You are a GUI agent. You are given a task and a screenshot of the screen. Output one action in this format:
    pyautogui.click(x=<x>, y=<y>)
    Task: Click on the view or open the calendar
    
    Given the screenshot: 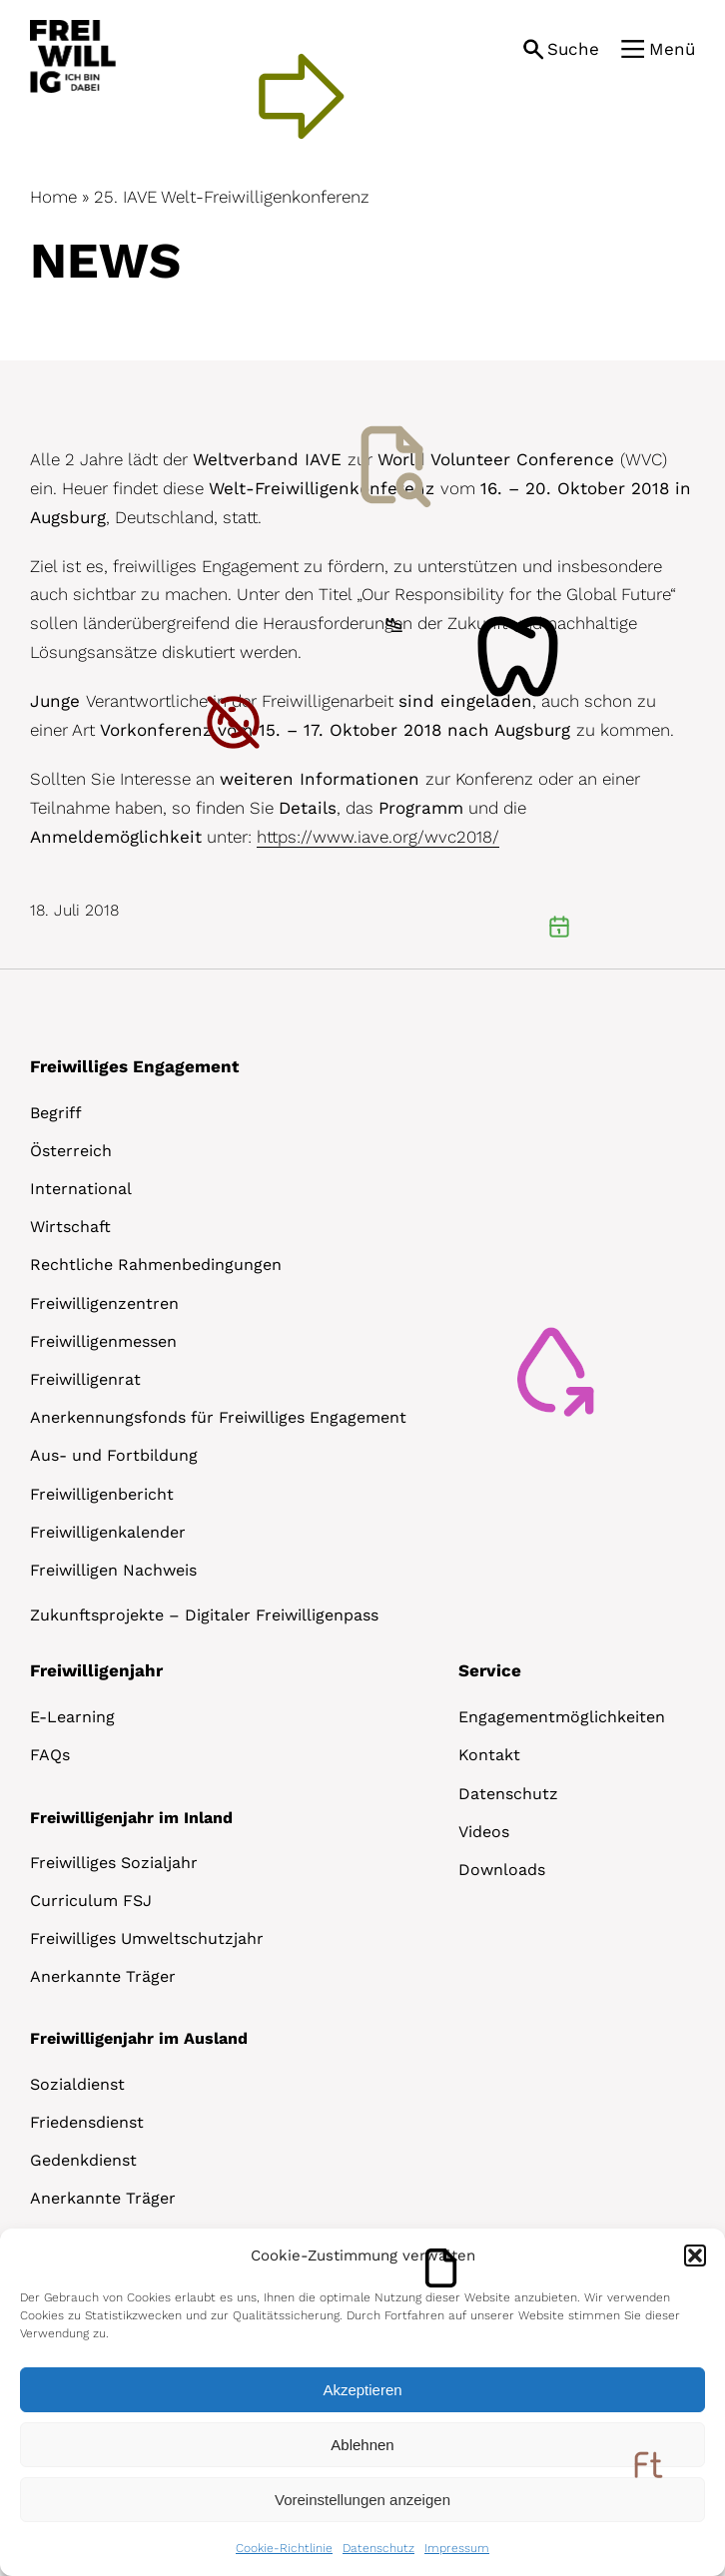 What is the action you would take?
    pyautogui.click(x=559, y=927)
    